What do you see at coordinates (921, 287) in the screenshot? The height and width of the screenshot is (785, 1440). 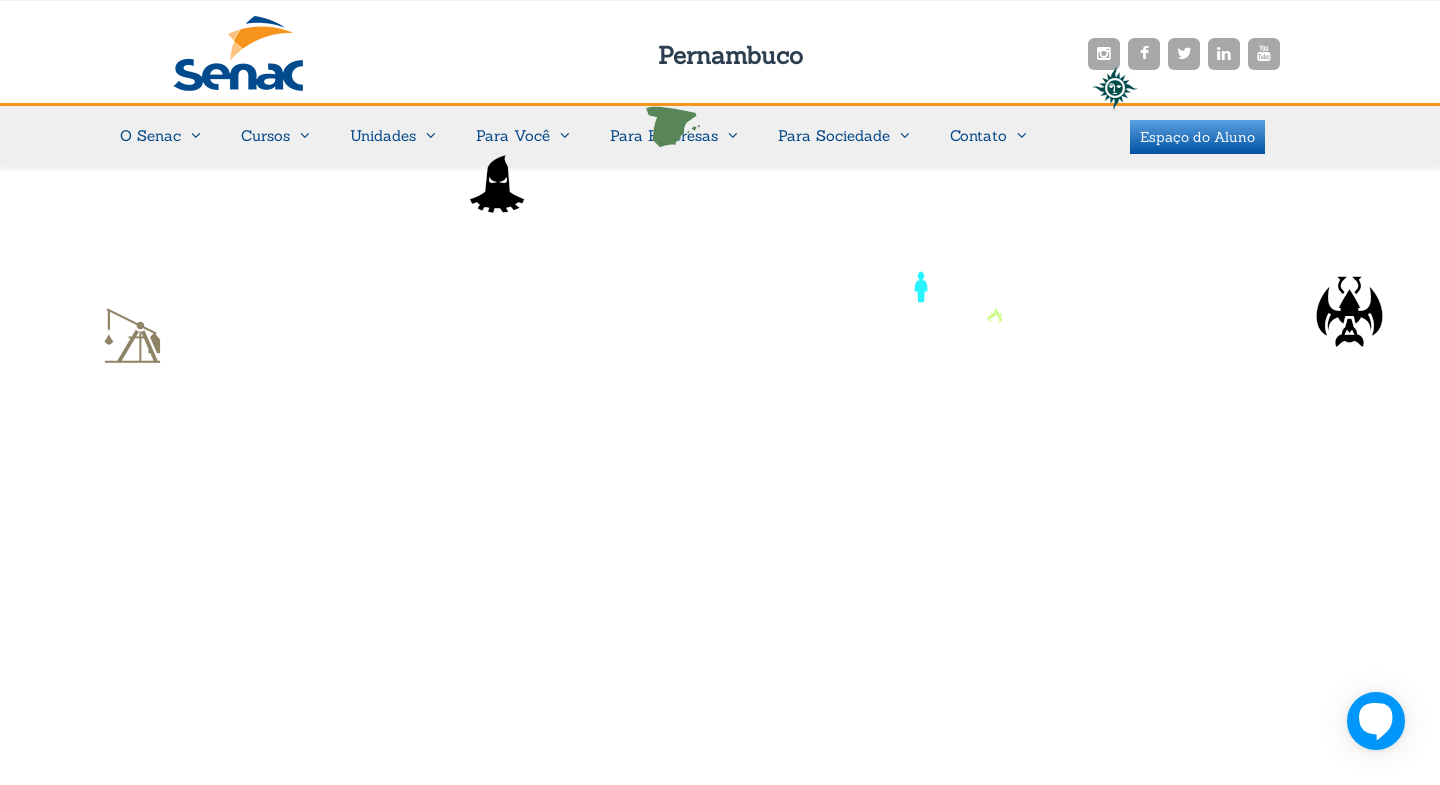 I see `view your profile` at bounding box center [921, 287].